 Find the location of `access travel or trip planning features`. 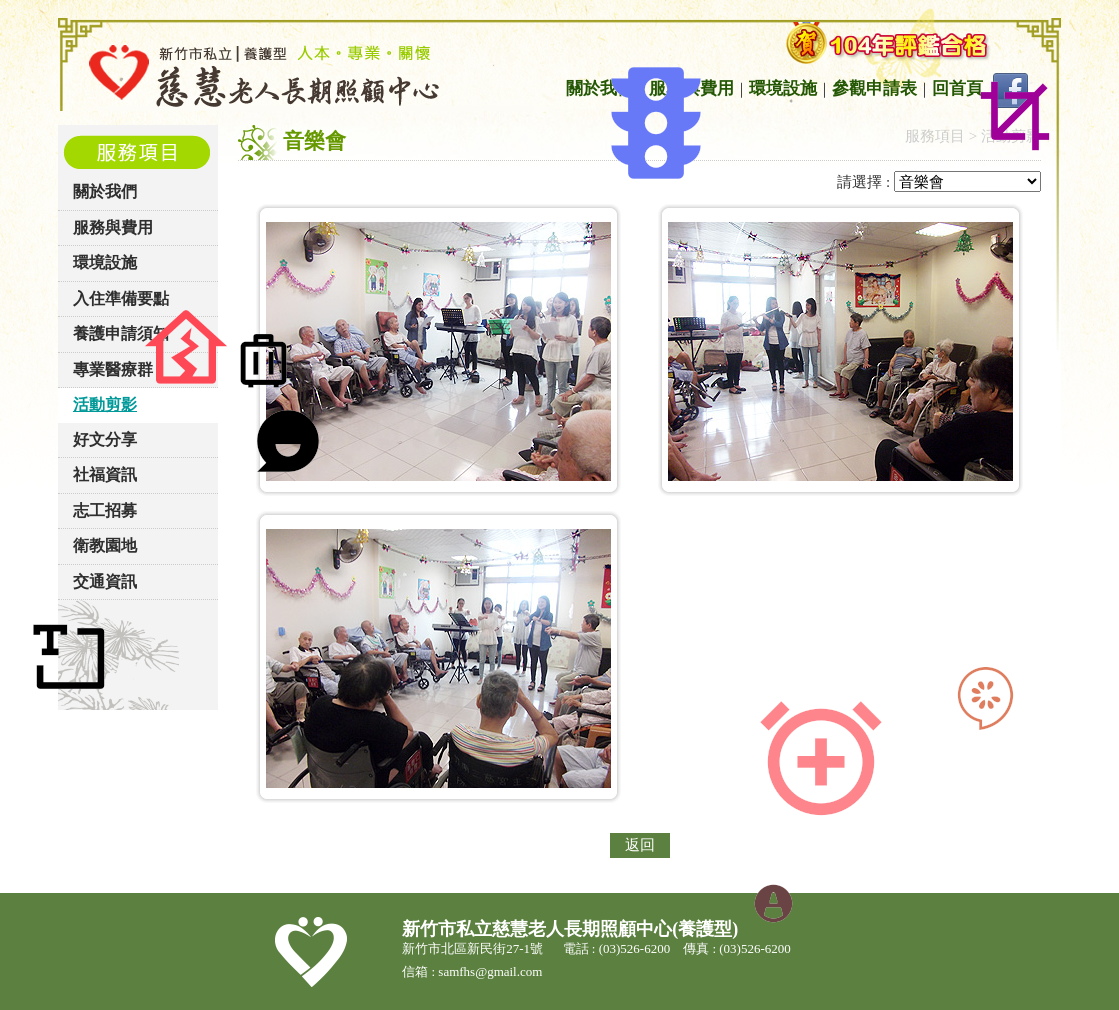

access travel or trip planning features is located at coordinates (263, 359).